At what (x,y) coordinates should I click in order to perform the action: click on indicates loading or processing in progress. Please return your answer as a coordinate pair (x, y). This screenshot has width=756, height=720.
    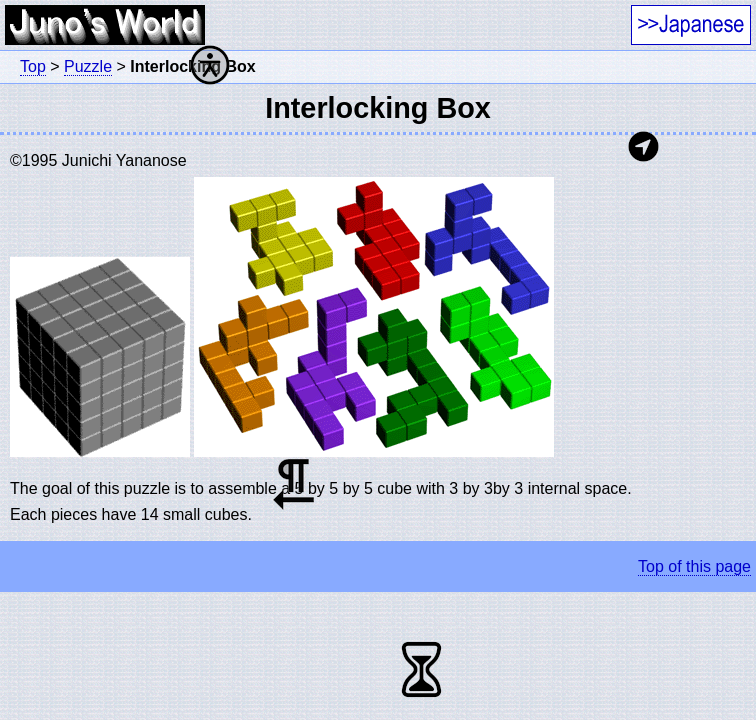
    Looking at the image, I should click on (421, 669).